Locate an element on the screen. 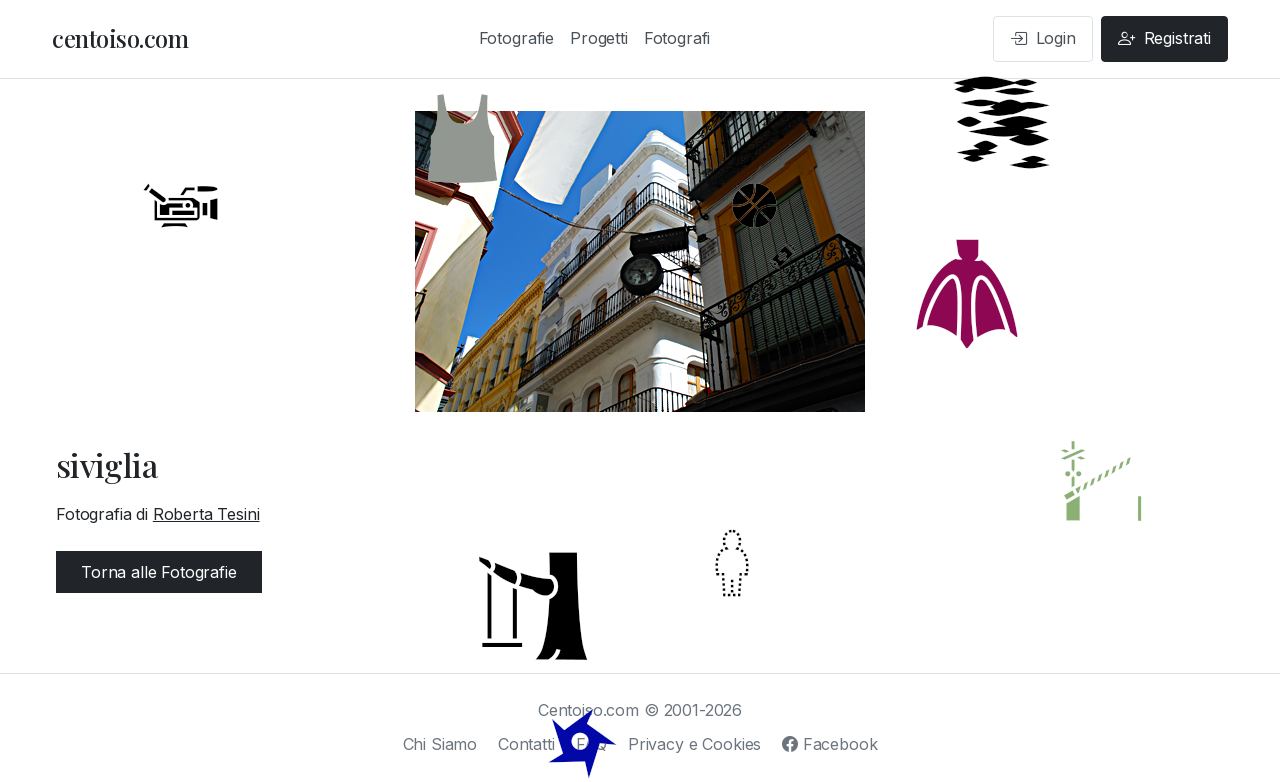  indicates foggy weather conditions is located at coordinates (1001, 122).